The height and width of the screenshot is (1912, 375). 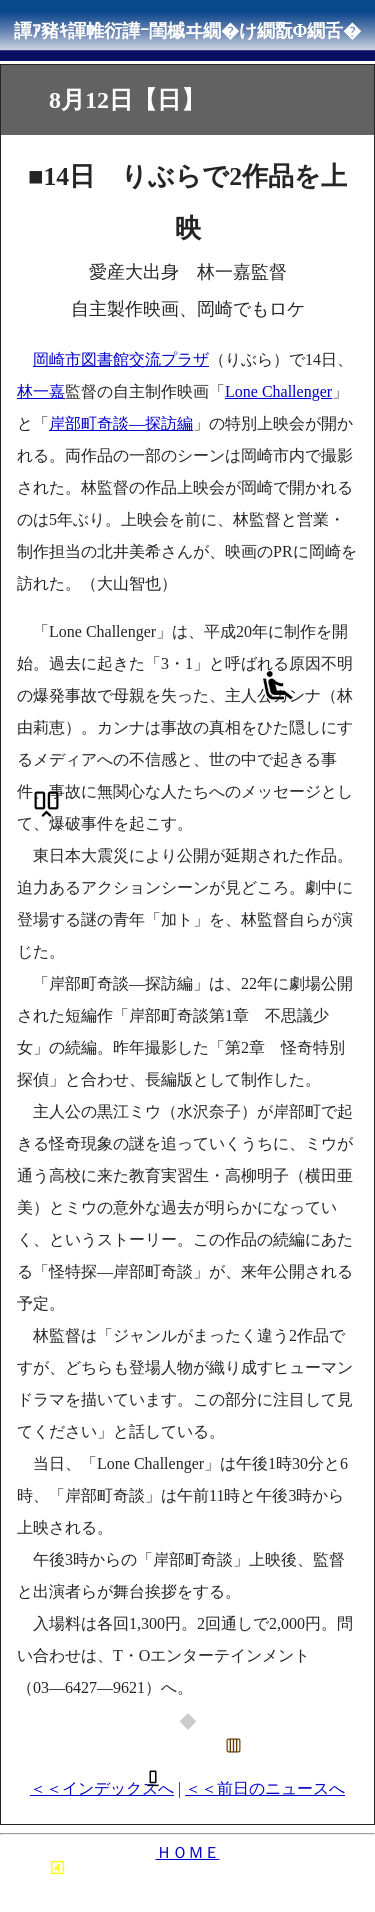 What do you see at coordinates (46, 803) in the screenshot?
I see `align items to bottom edge` at bounding box center [46, 803].